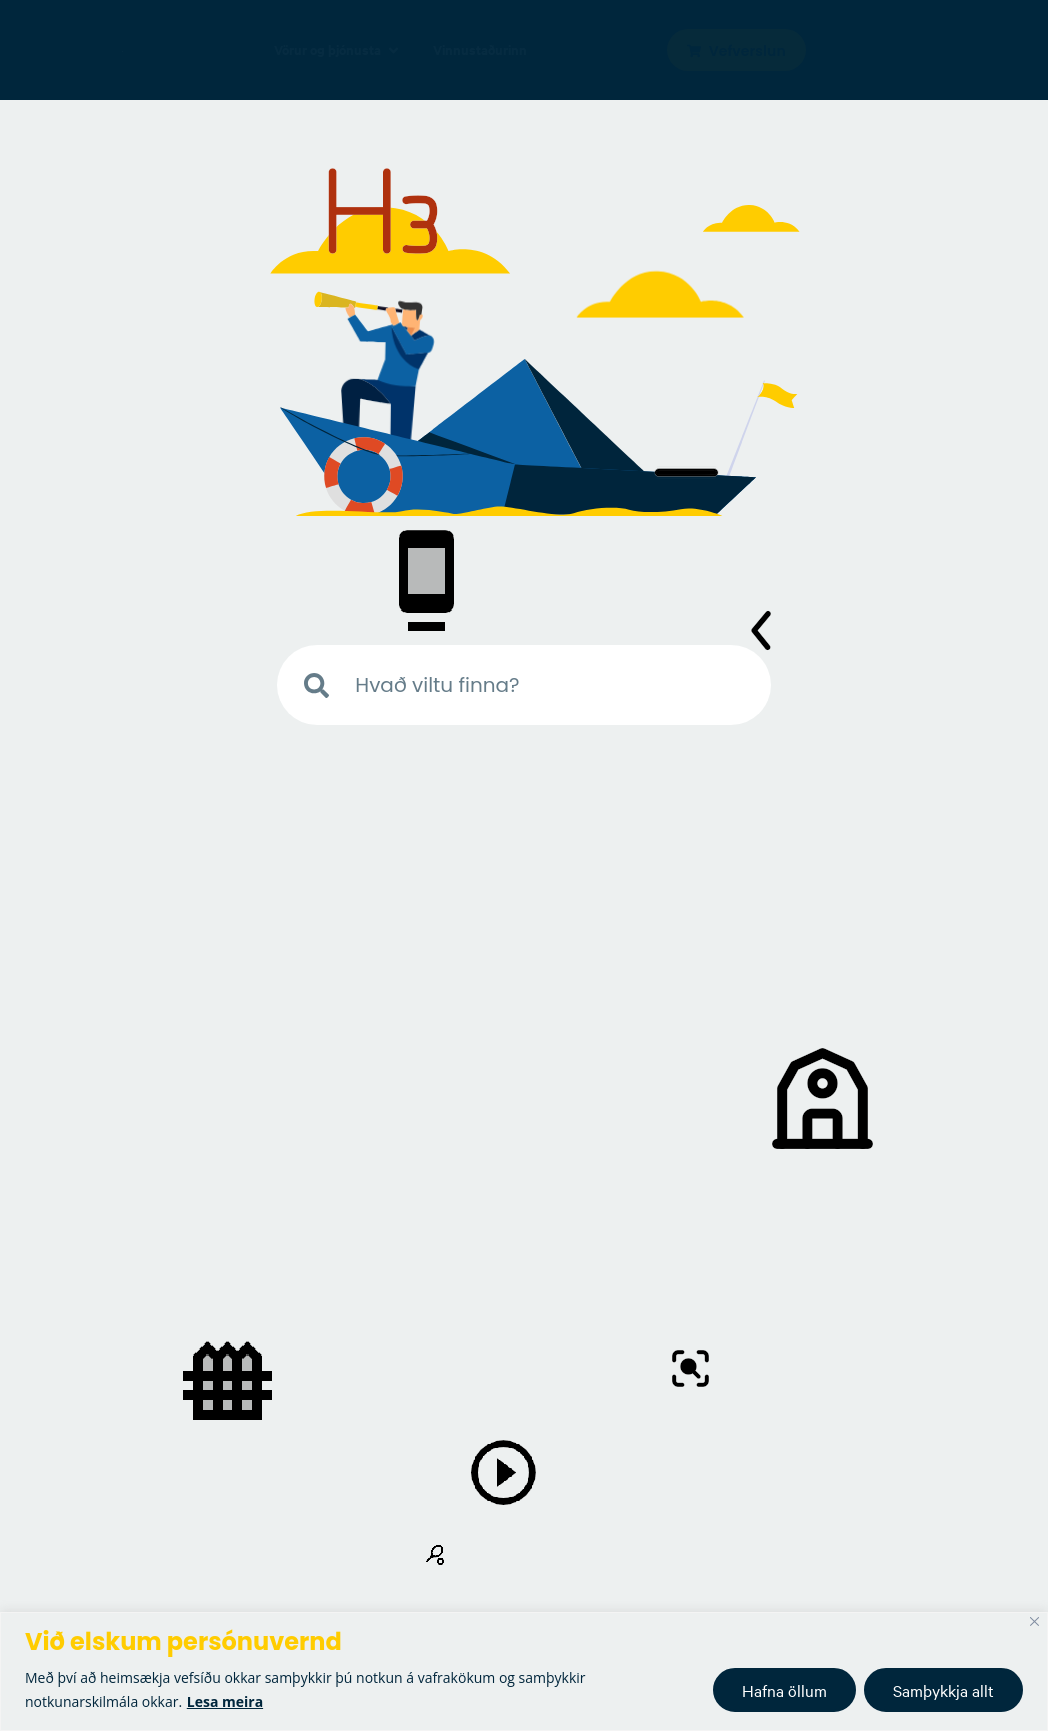 Image resolution: width=1048 pixels, height=1731 pixels. I want to click on format text as heading level 3, so click(383, 211).